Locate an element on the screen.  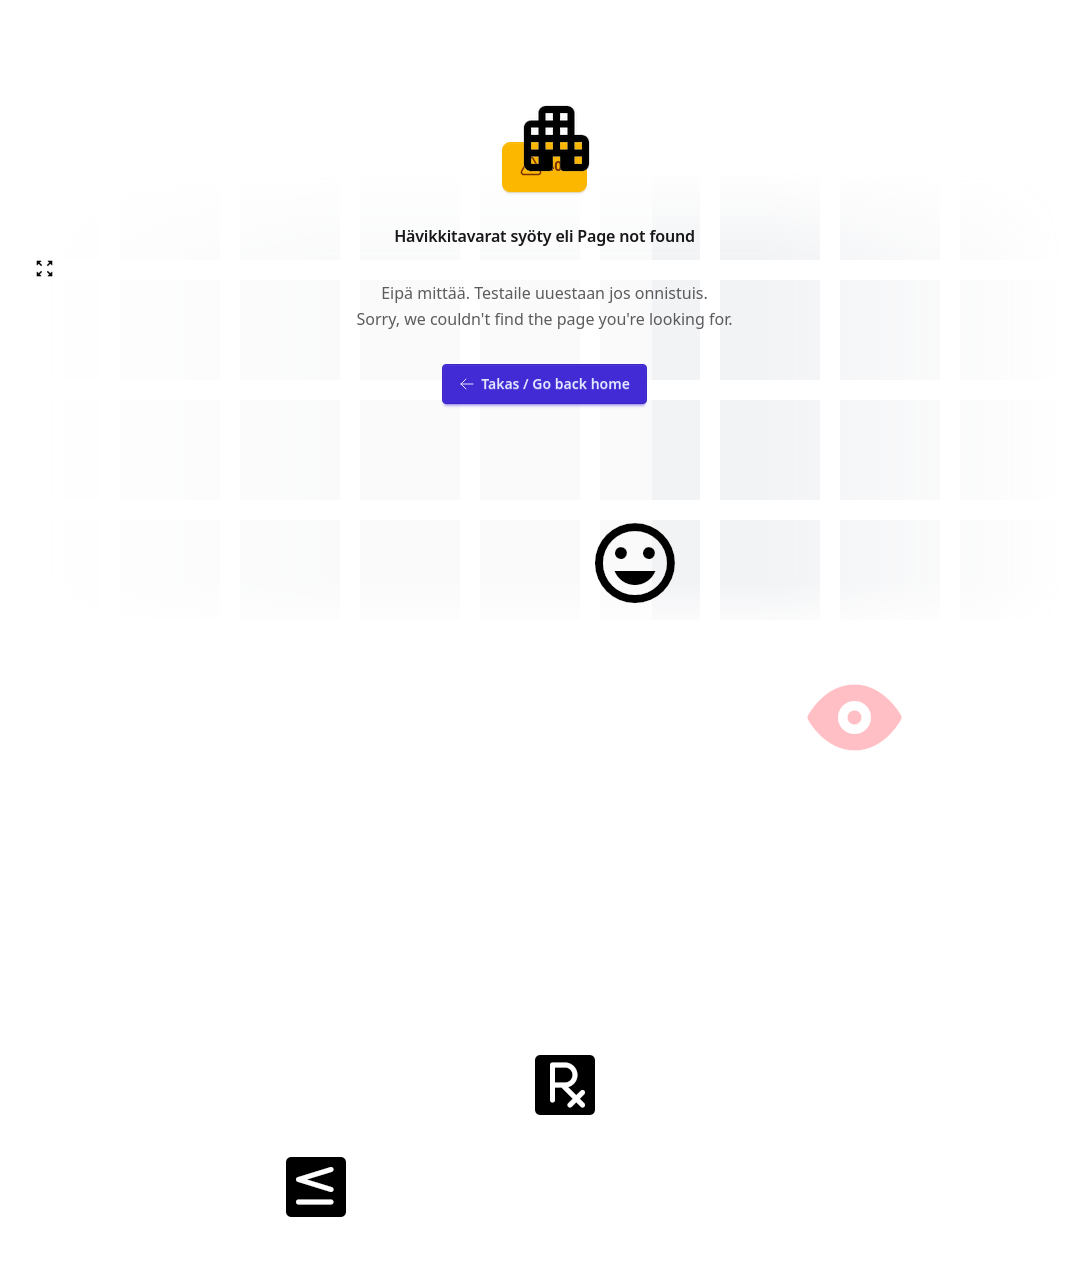
expand to full screen mode is located at coordinates (44, 268).